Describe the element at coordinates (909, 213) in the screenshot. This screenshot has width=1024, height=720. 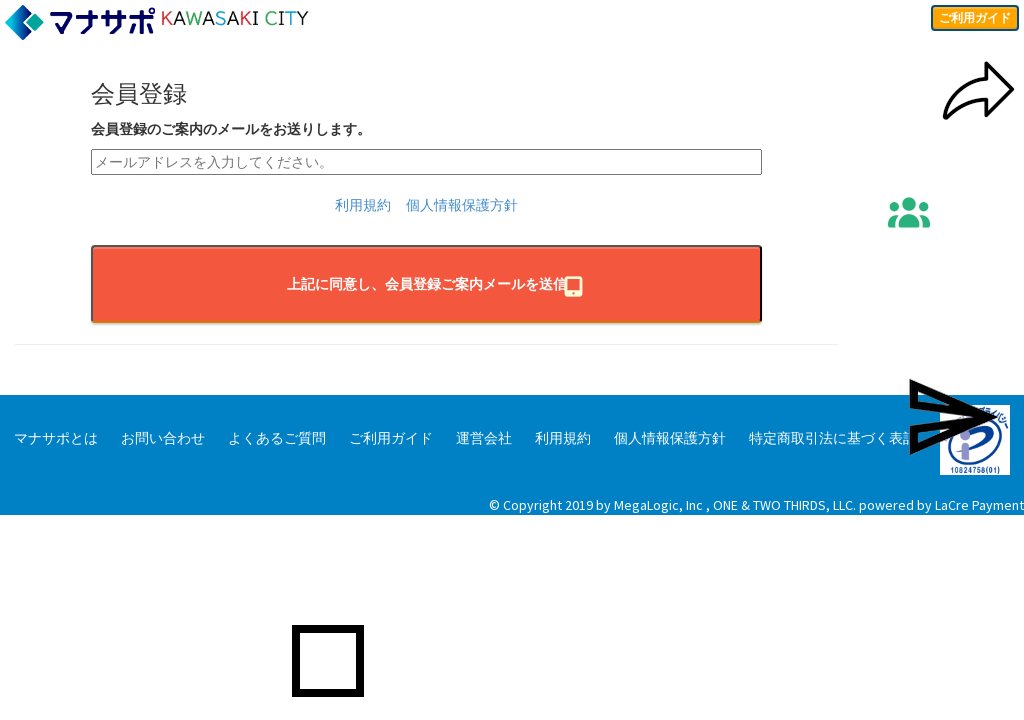
I see `view all users or team members` at that location.